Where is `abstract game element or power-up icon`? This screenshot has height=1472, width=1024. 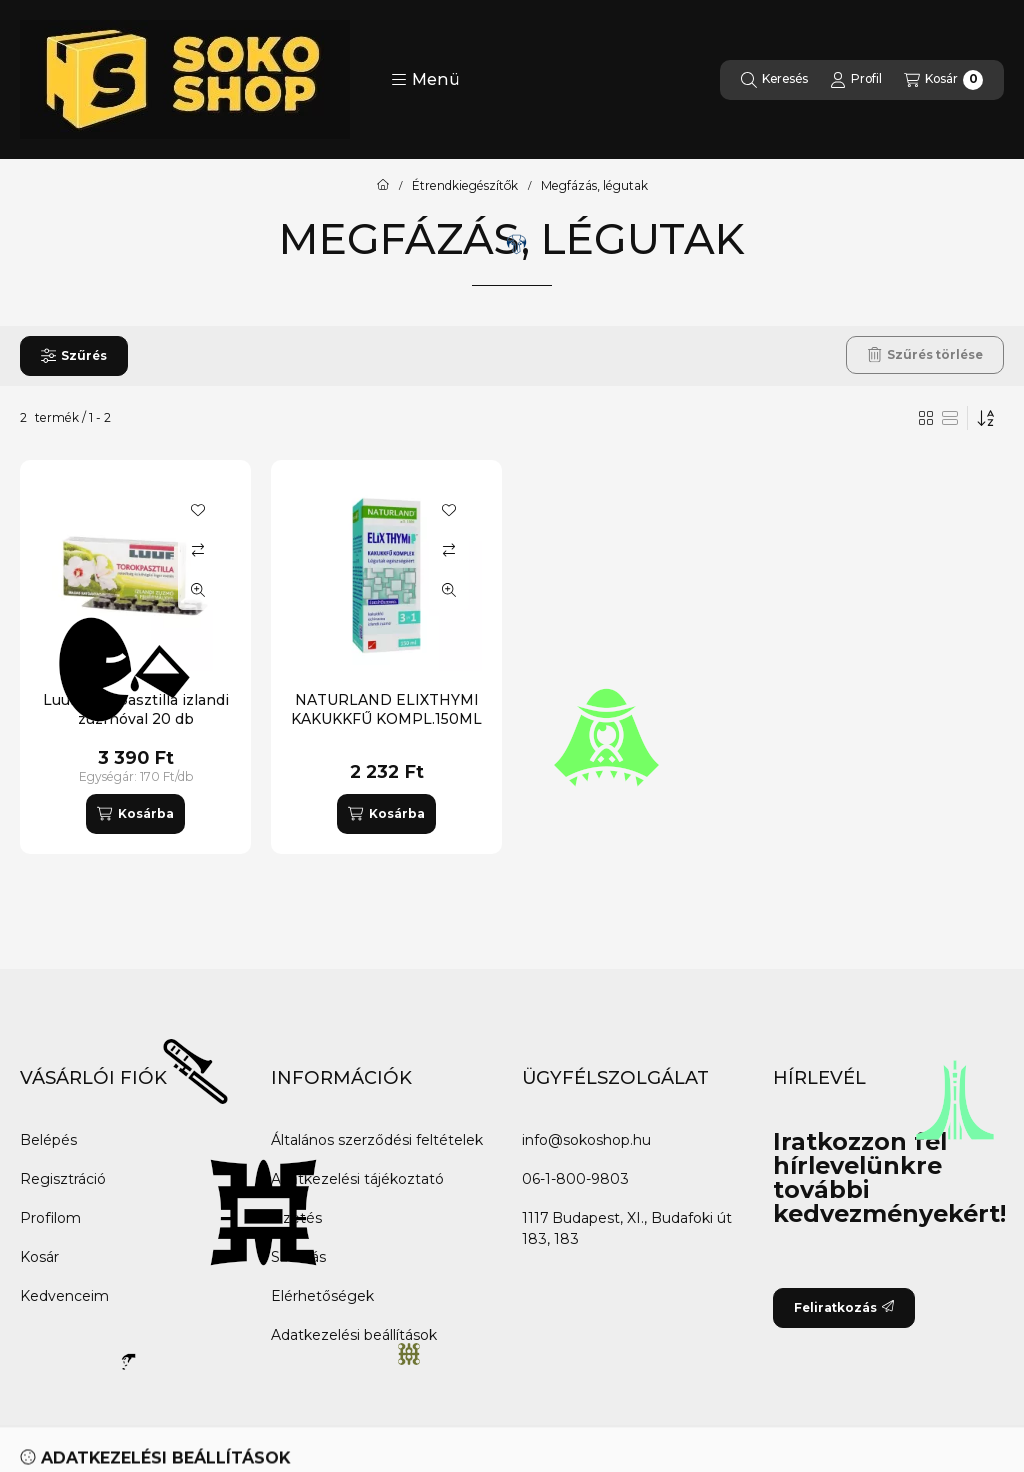
abstract game element or power-up icon is located at coordinates (263, 1212).